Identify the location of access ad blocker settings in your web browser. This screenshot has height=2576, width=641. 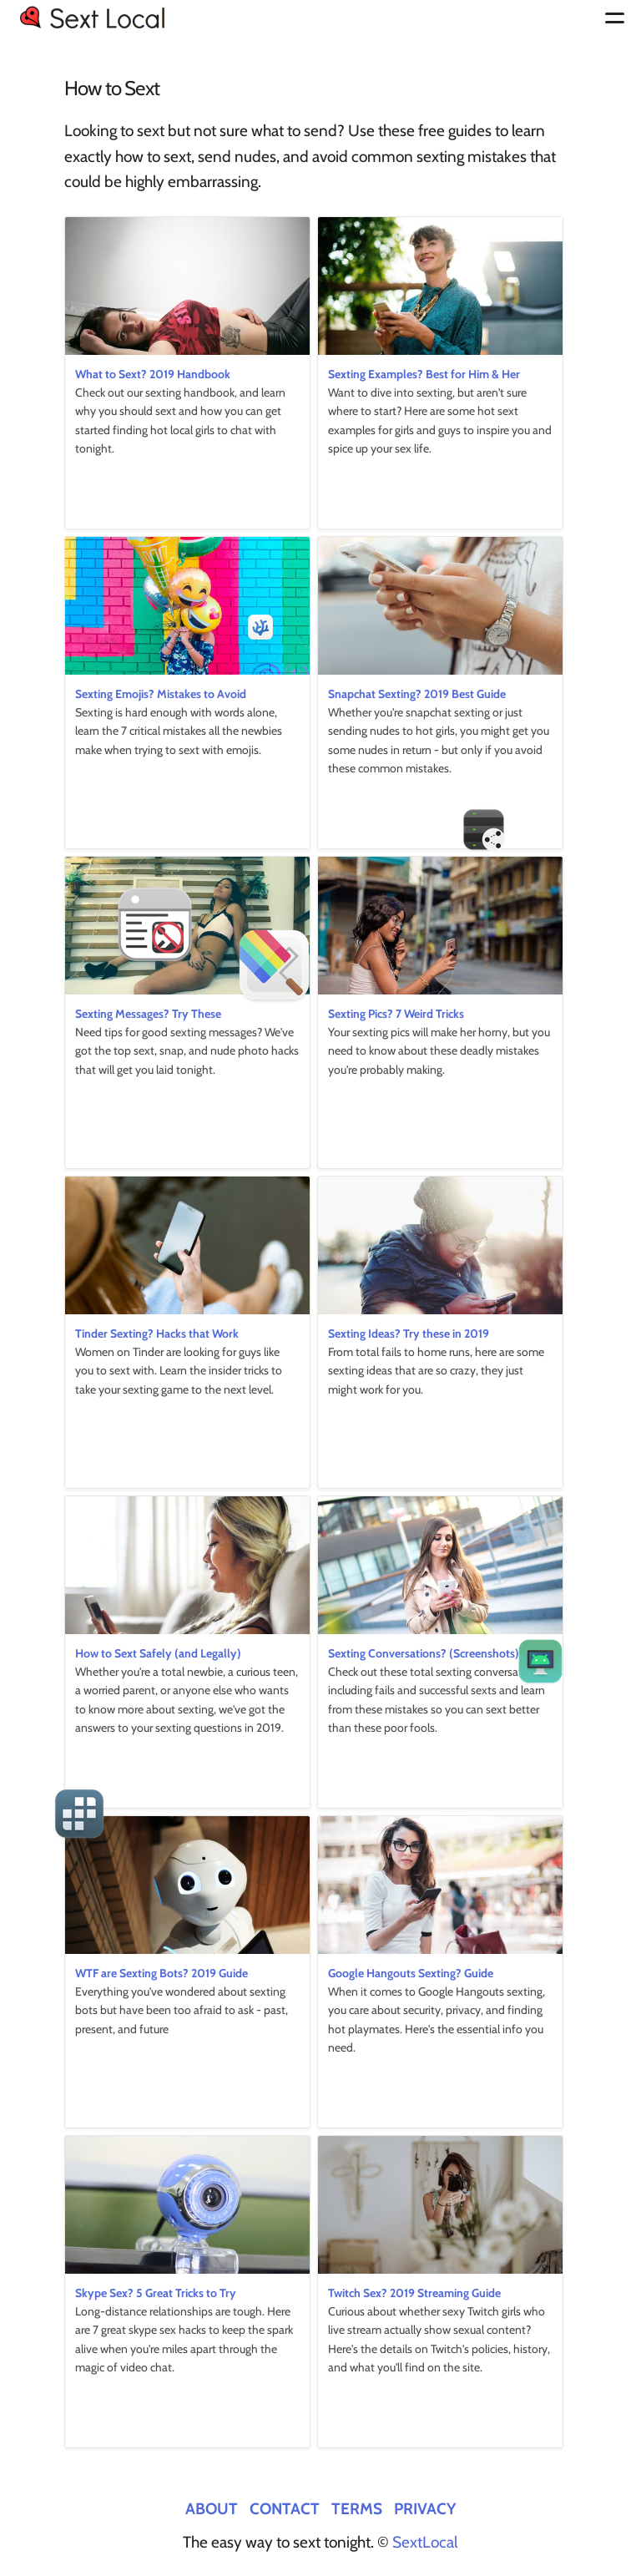
(154, 925).